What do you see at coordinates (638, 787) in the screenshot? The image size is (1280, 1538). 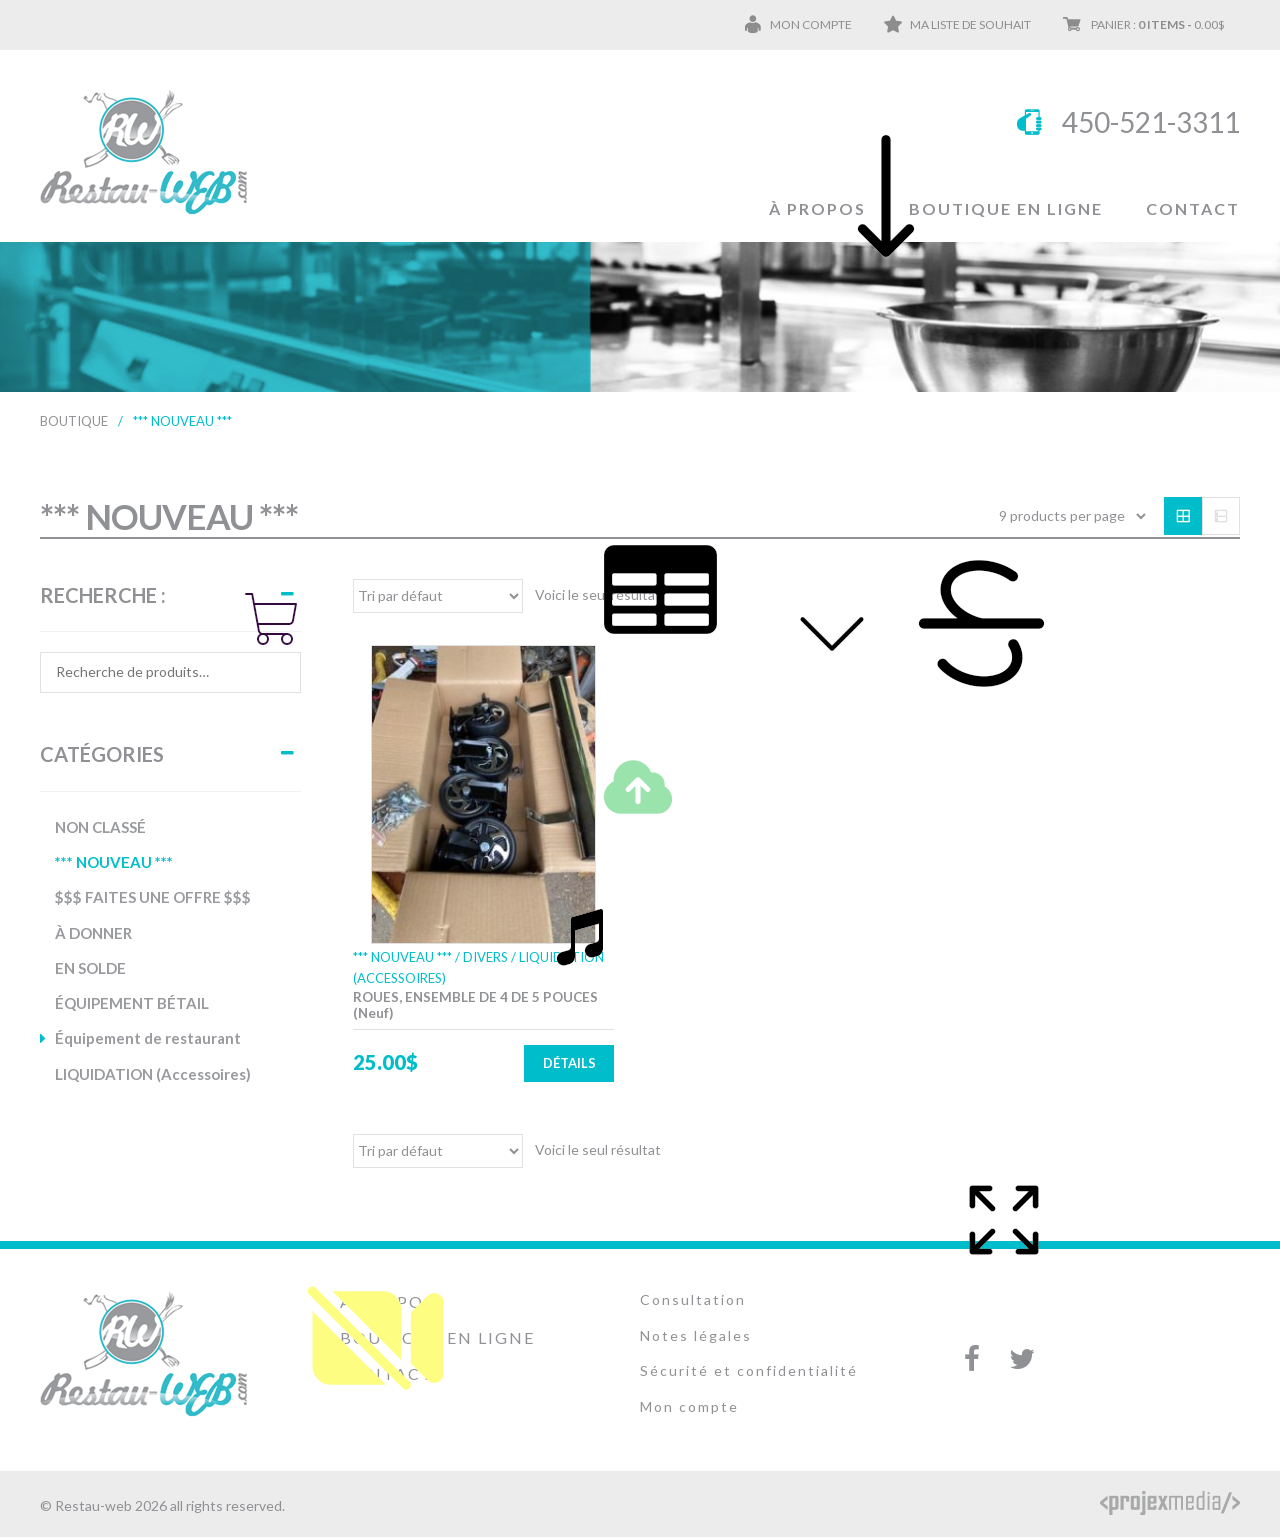 I see `upload file to cloud storage` at bounding box center [638, 787].